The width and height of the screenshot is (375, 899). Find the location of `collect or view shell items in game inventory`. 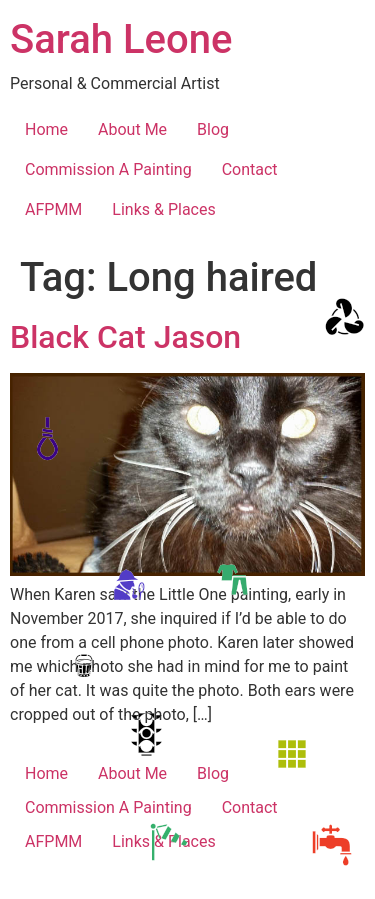

collect or view shell items in game inventory is located at coordinates (344, 317).